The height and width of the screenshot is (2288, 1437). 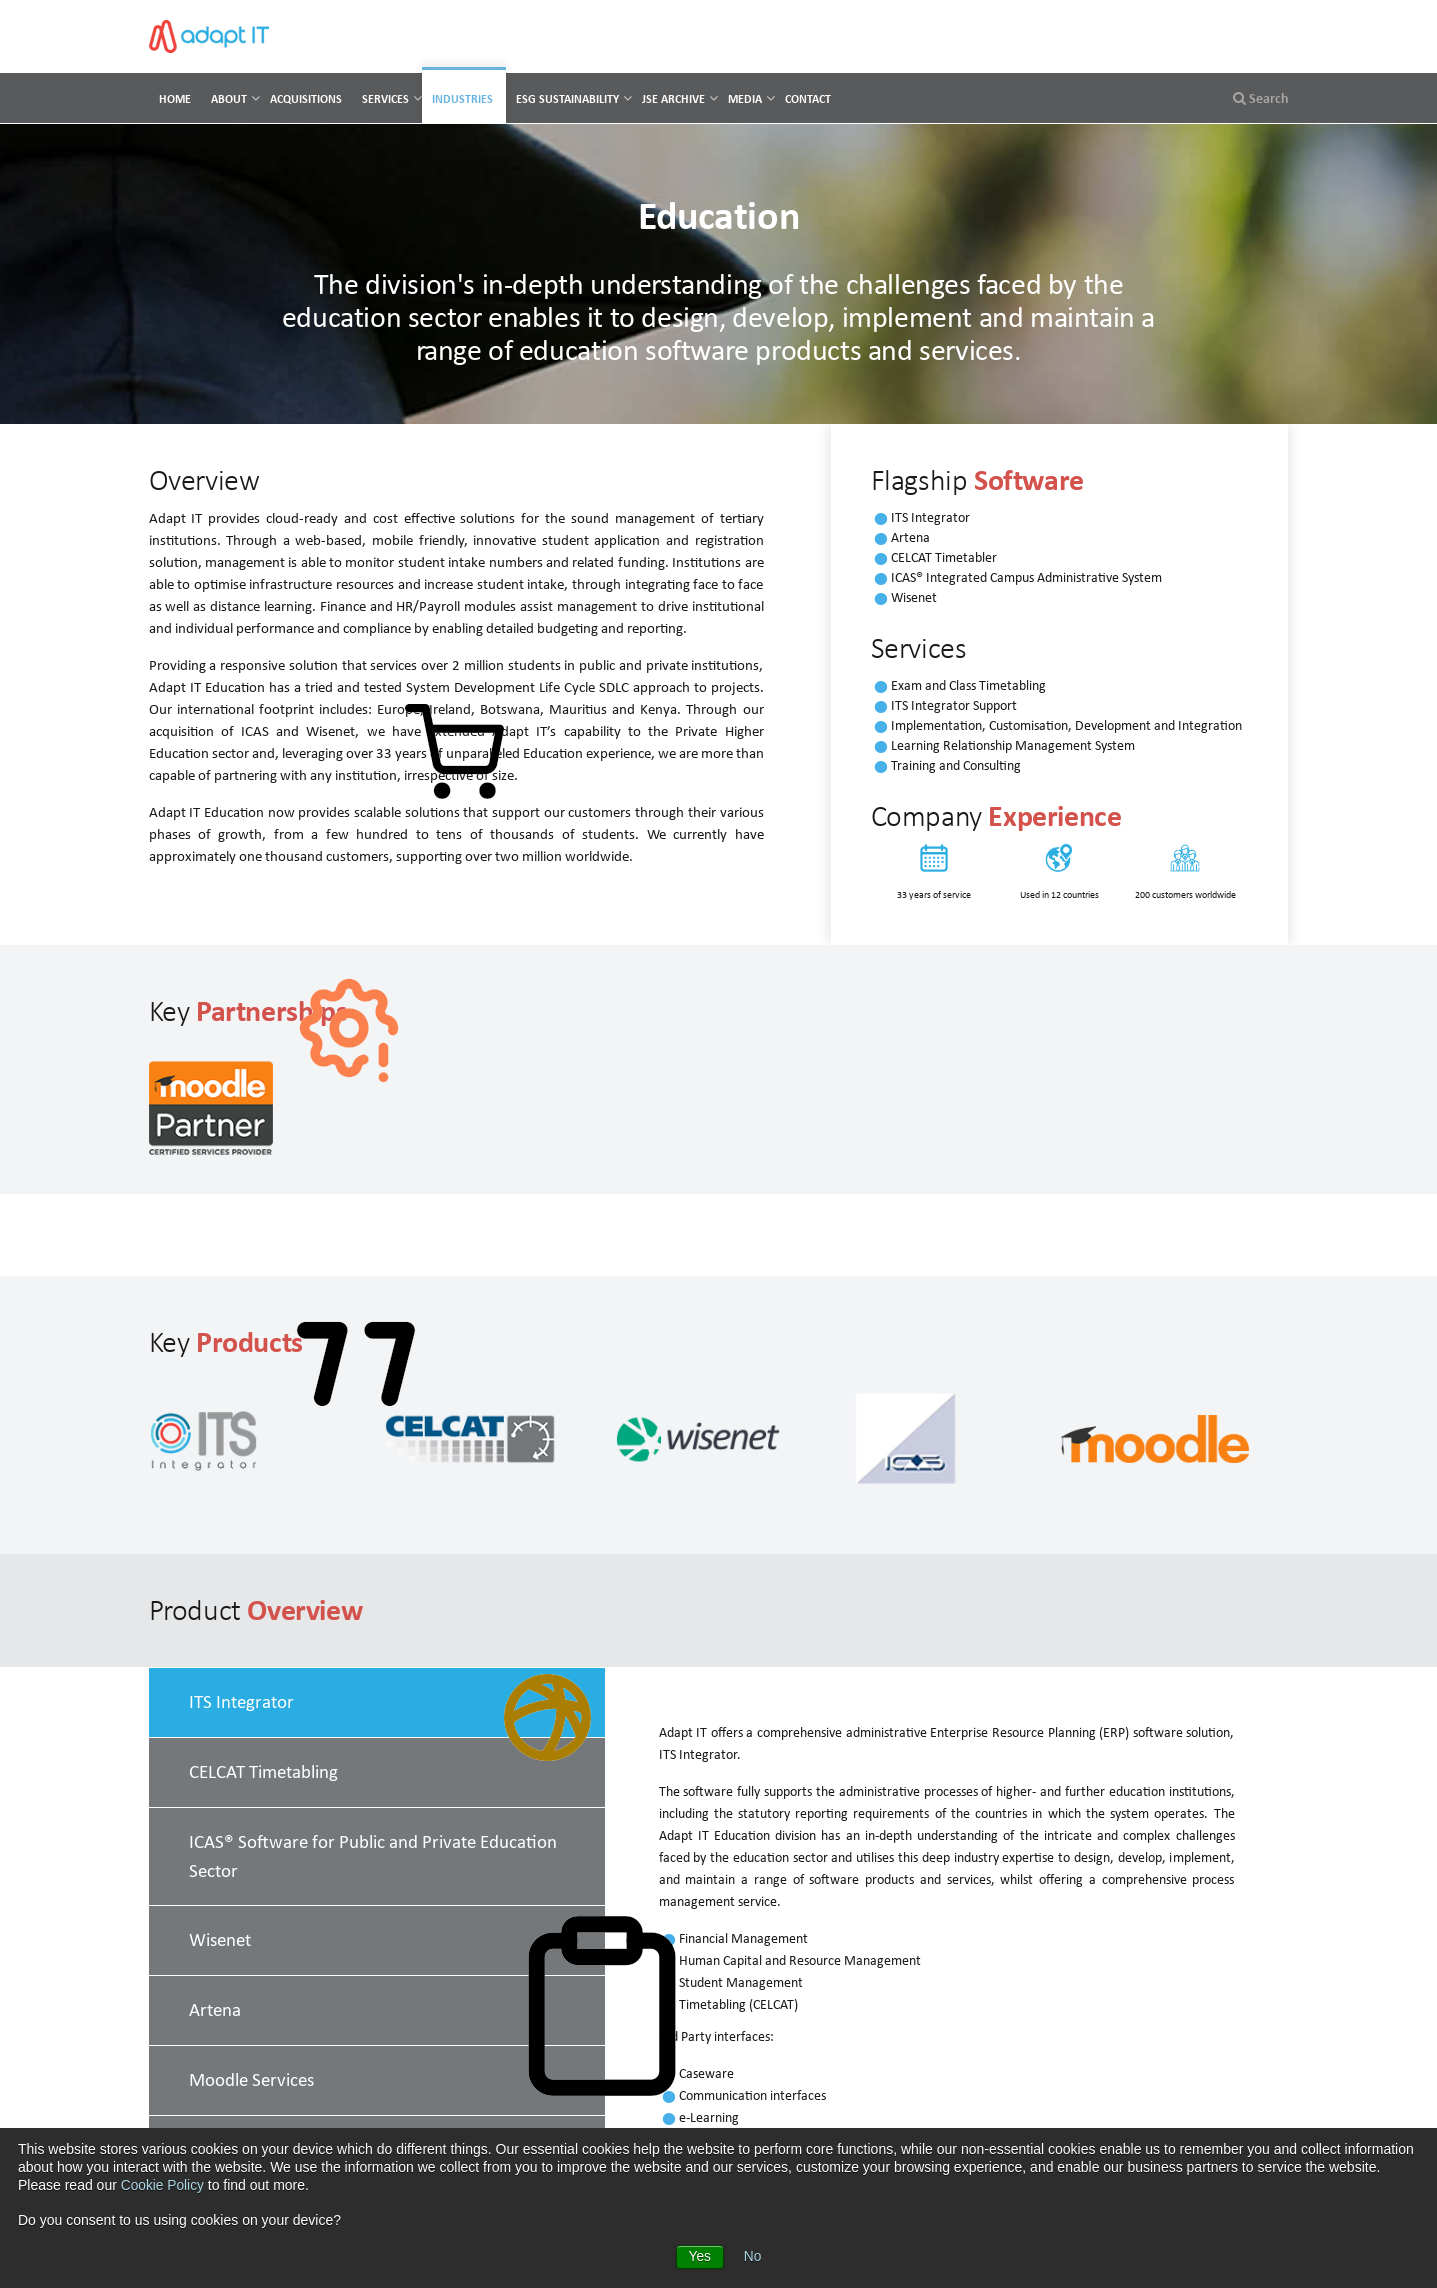 What do you see at coordinates (356, 1364) in the screenshot?
I see `displays the number 77 as a label or badge` at bounding box center [356, 1364].